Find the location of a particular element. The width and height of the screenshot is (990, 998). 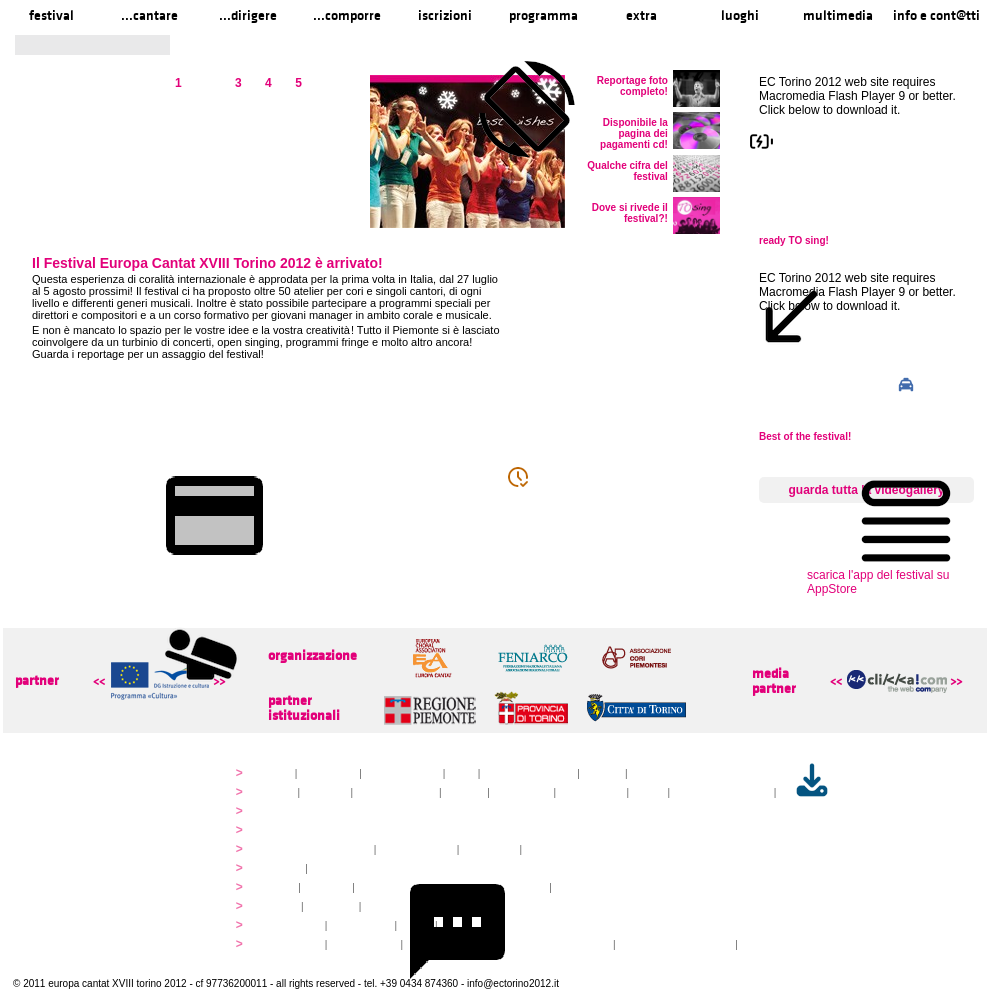

indicates a lie-flat or angled seat option on a flight is located at coordinates (200, 655).